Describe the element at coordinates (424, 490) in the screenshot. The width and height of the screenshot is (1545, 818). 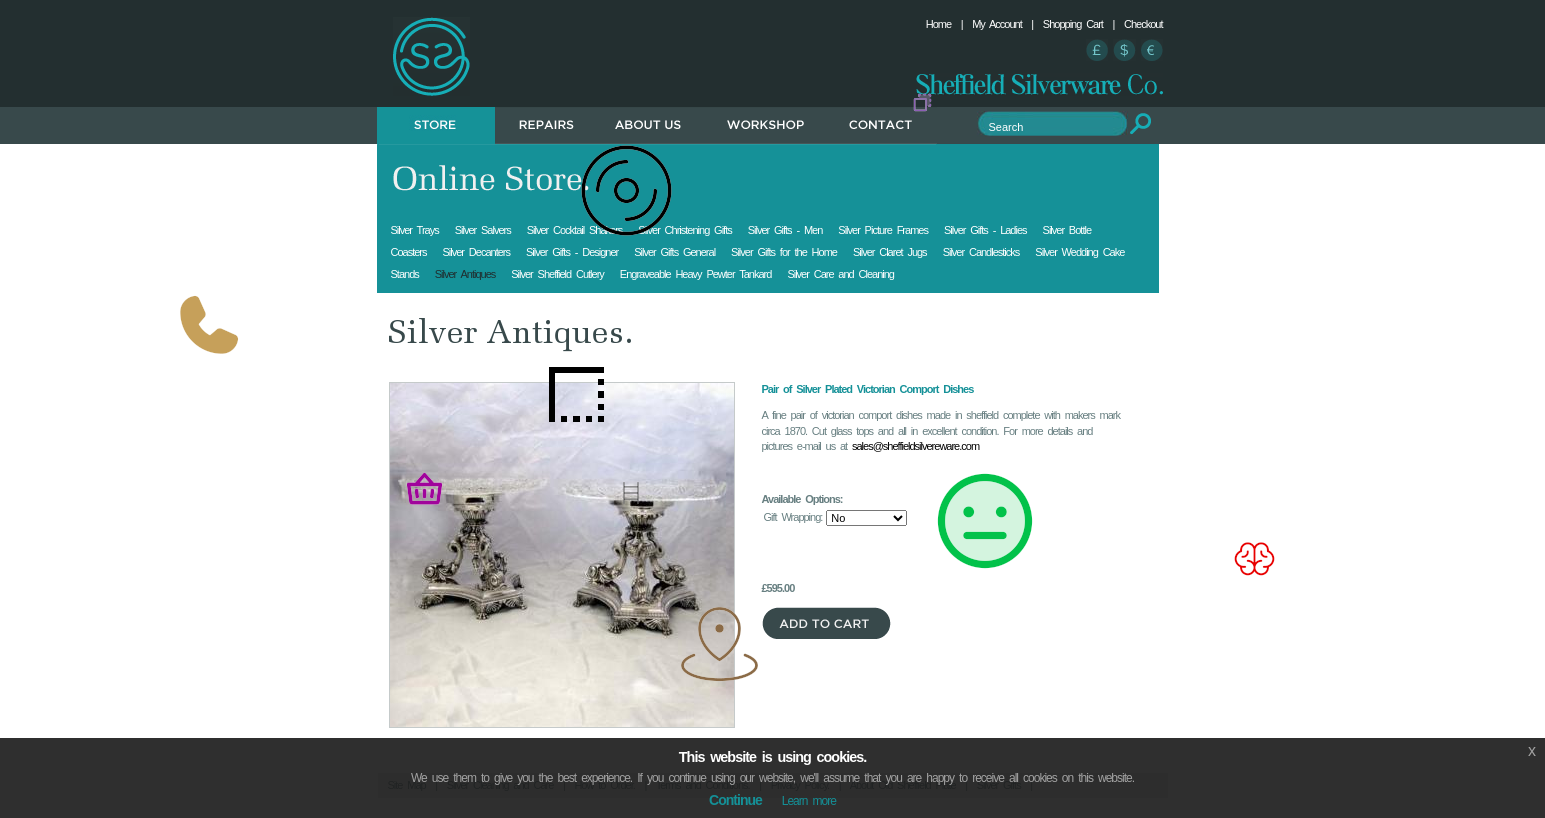
I see `view your shopping basket` at that location.